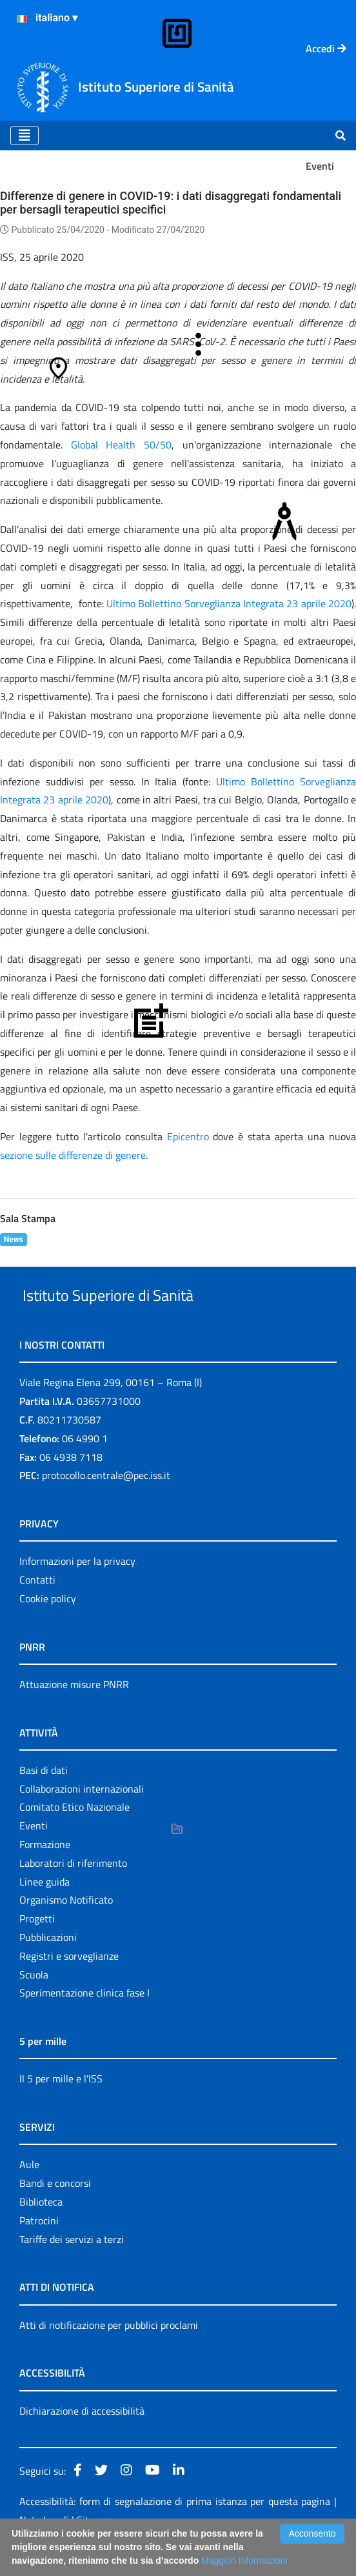 The width and height of the screenshot is (356, 2576). What do you see at coordinates (58, 368) in the screenshot?
I see `view or select a location on the map` at bounding box center [58, 368].